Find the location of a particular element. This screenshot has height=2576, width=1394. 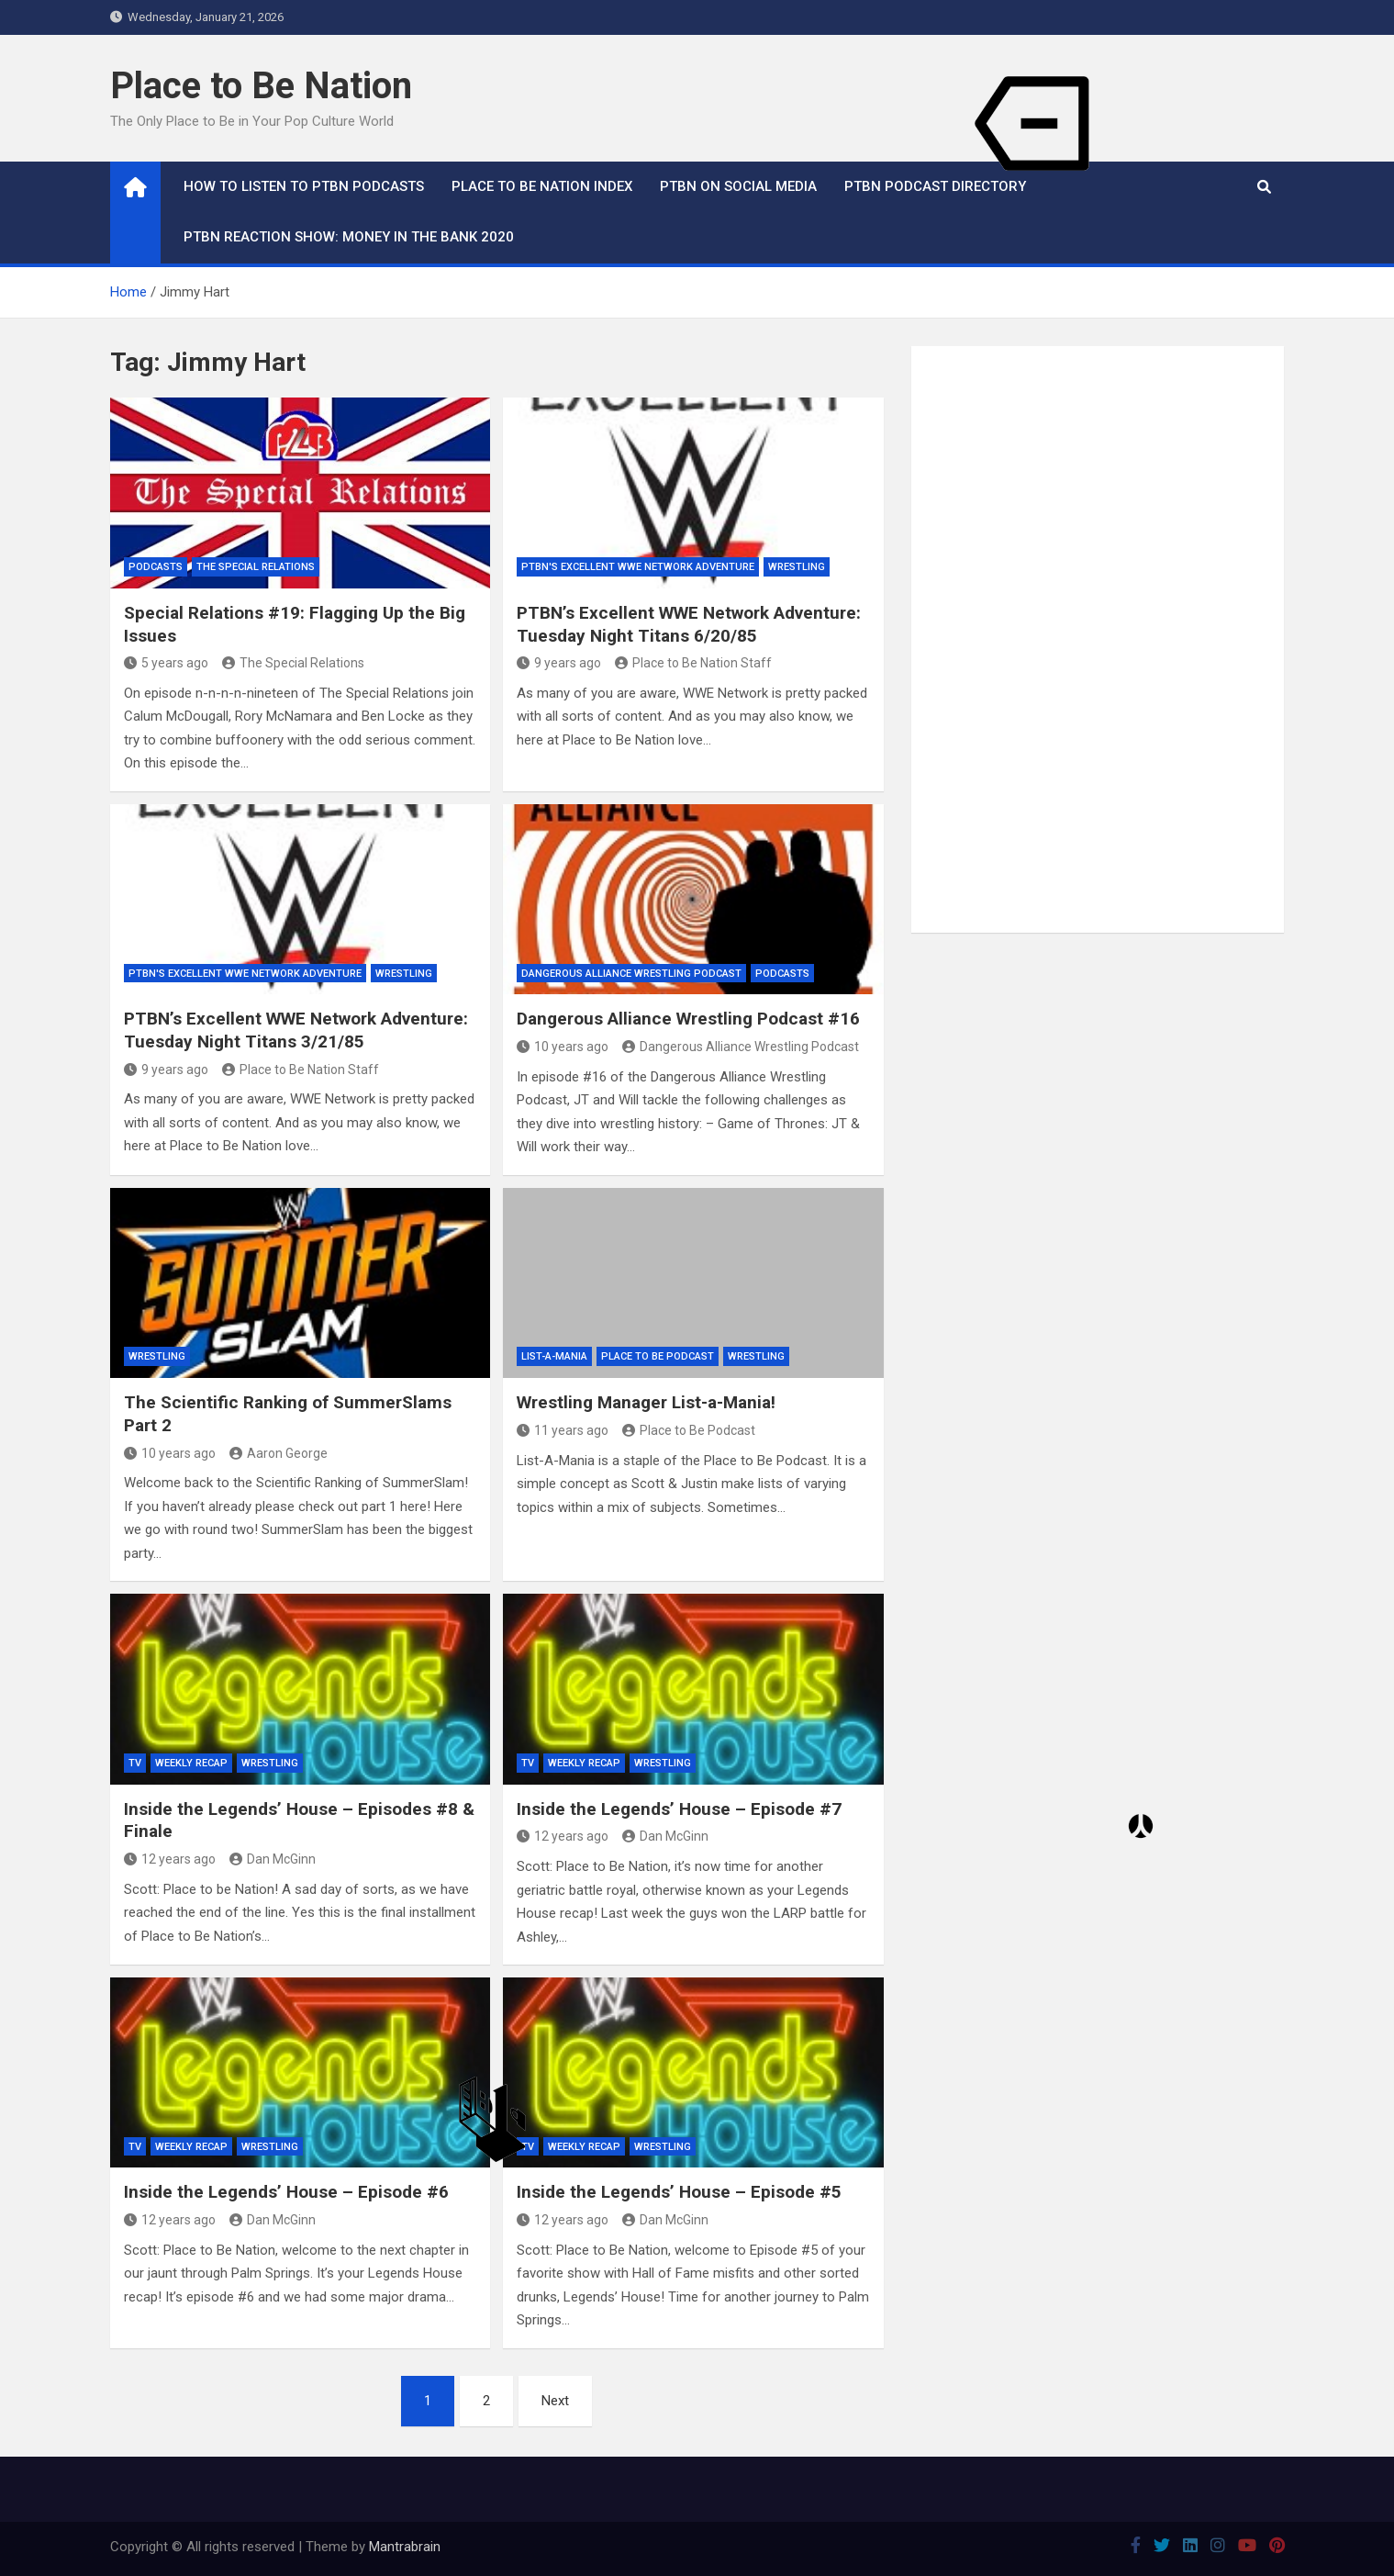

delete previous character or input is located at coordinates (1036, 123).